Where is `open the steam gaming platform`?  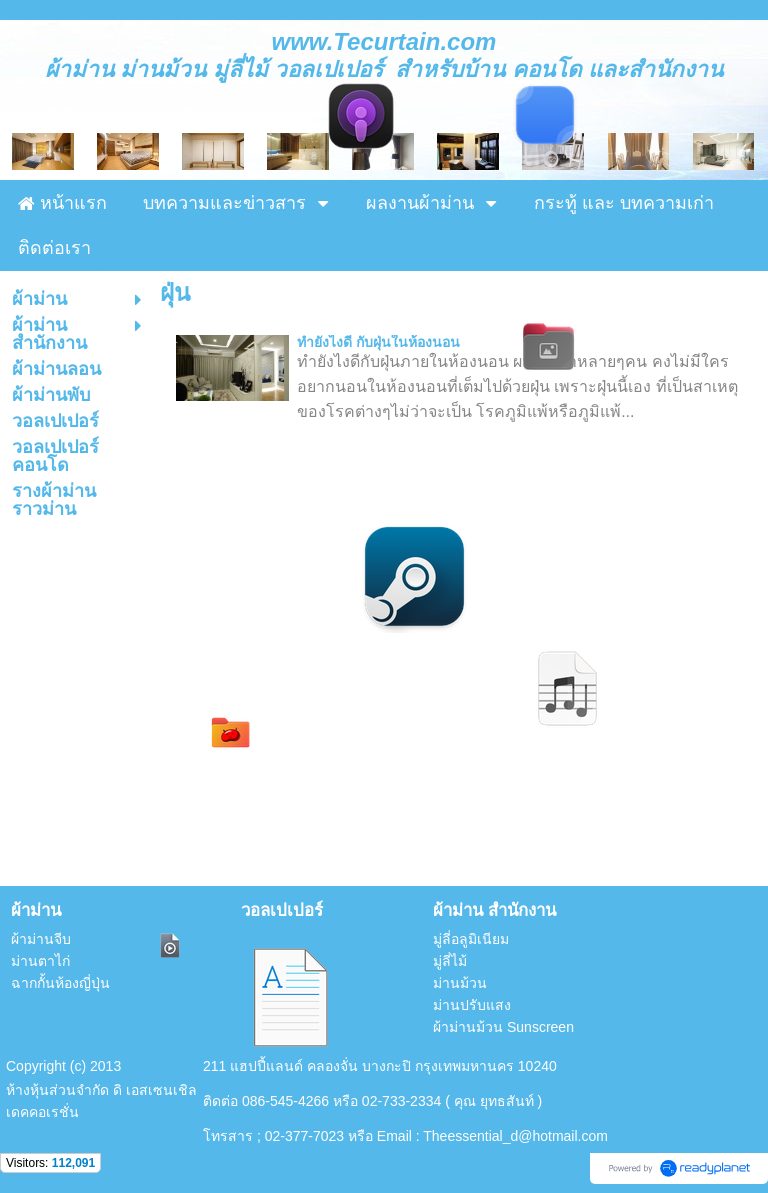
open the steam gaming platform is located at coordinates (414, 576).